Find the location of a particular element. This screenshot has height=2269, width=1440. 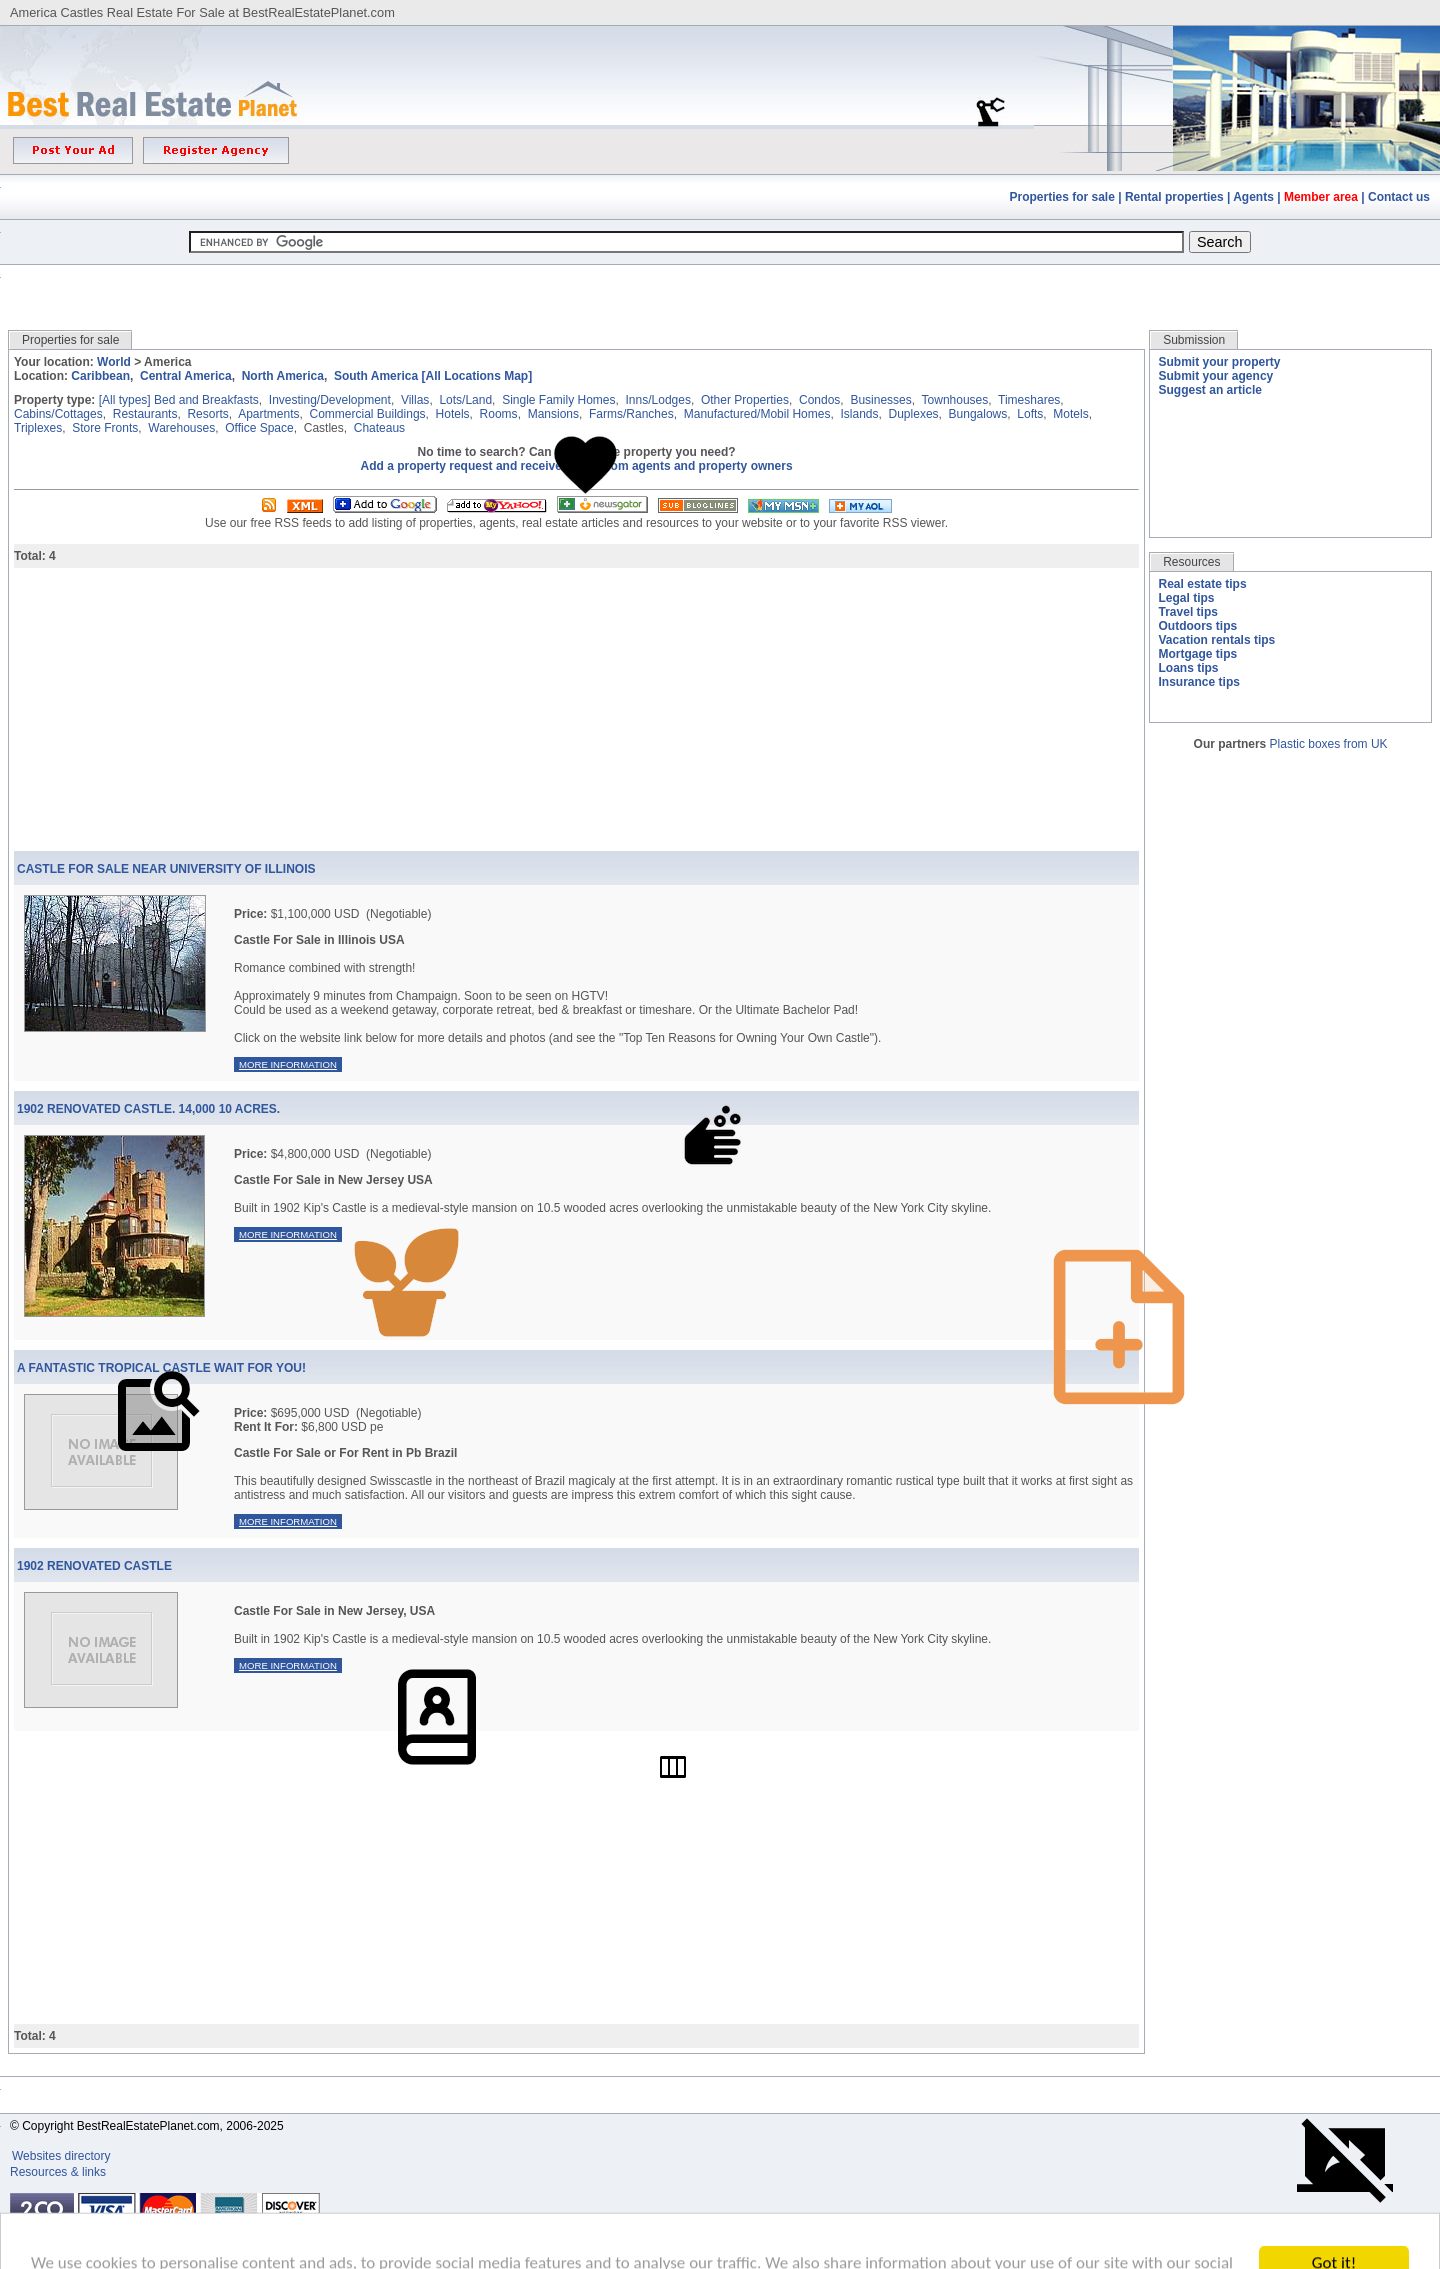

hand washing or hygiene reminder is located at coordinates (714, 1135).